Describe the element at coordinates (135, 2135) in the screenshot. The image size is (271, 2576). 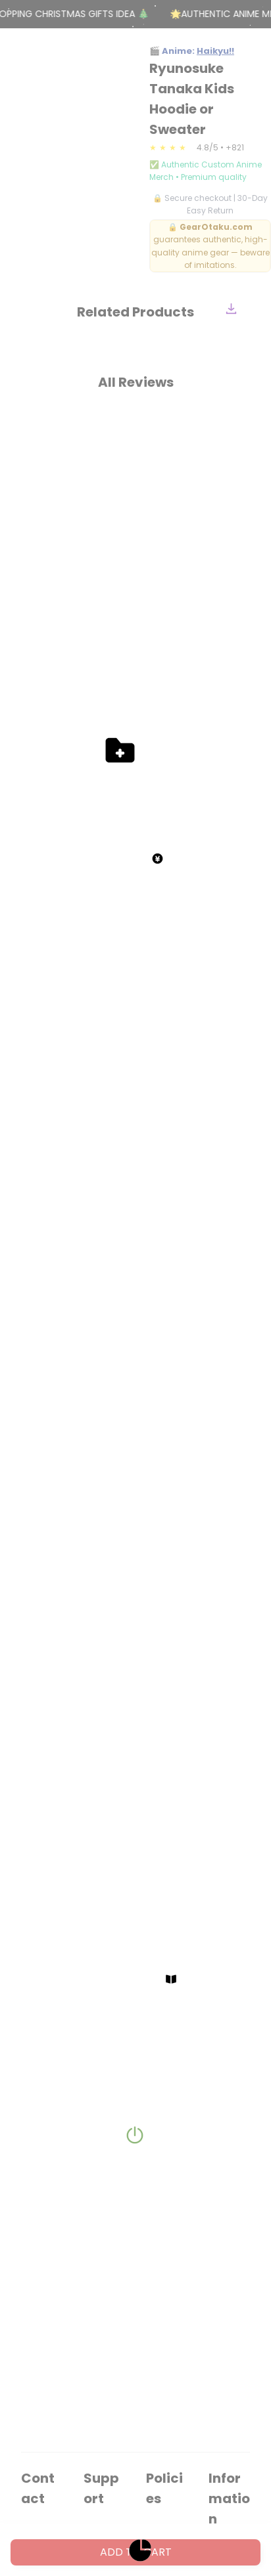
I see `turn off or shut down the device` at that location.